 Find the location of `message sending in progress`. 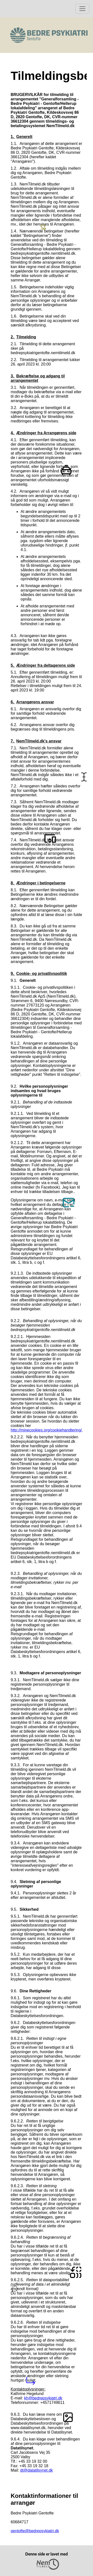

message sending in progress is located at coordinates (15, 2289).